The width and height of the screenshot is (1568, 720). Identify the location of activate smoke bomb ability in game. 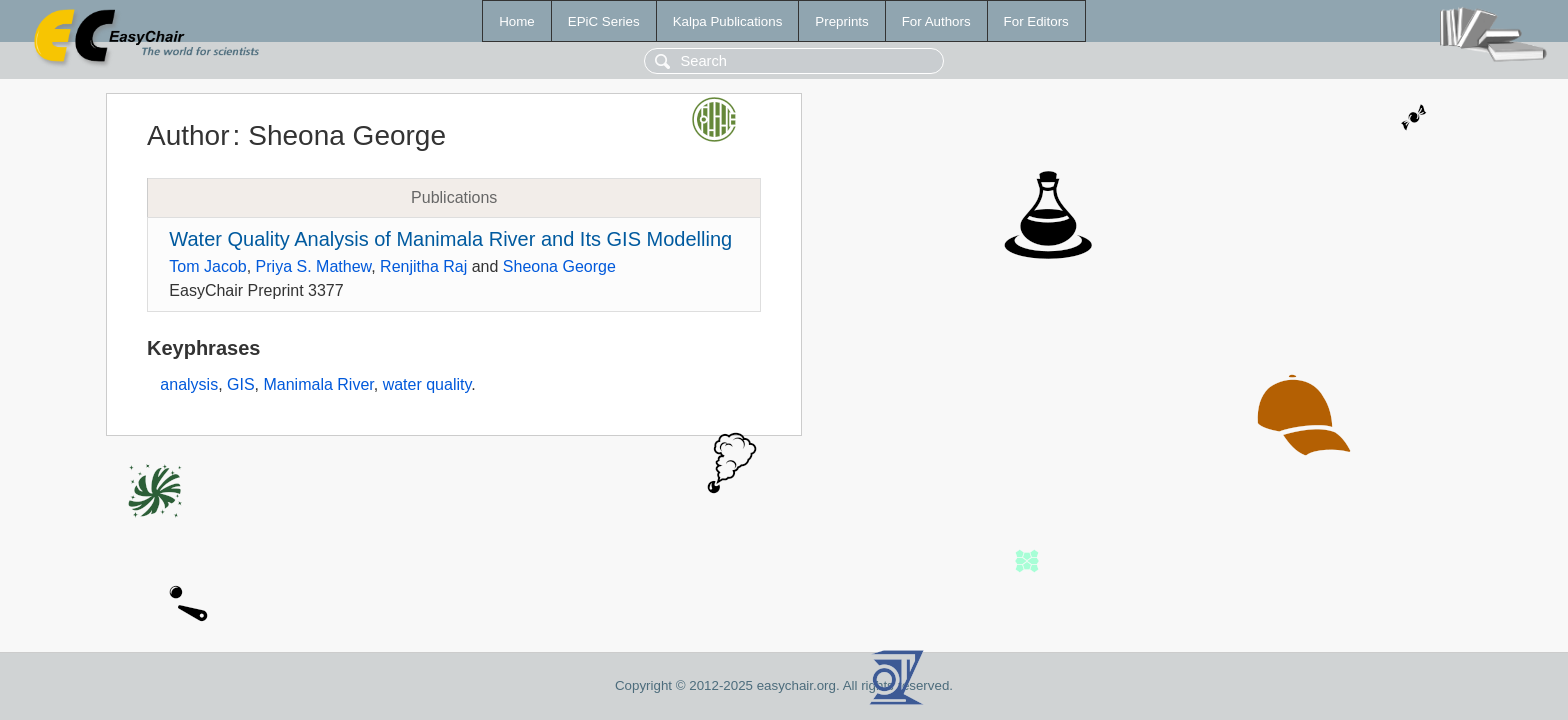
(732, 463).